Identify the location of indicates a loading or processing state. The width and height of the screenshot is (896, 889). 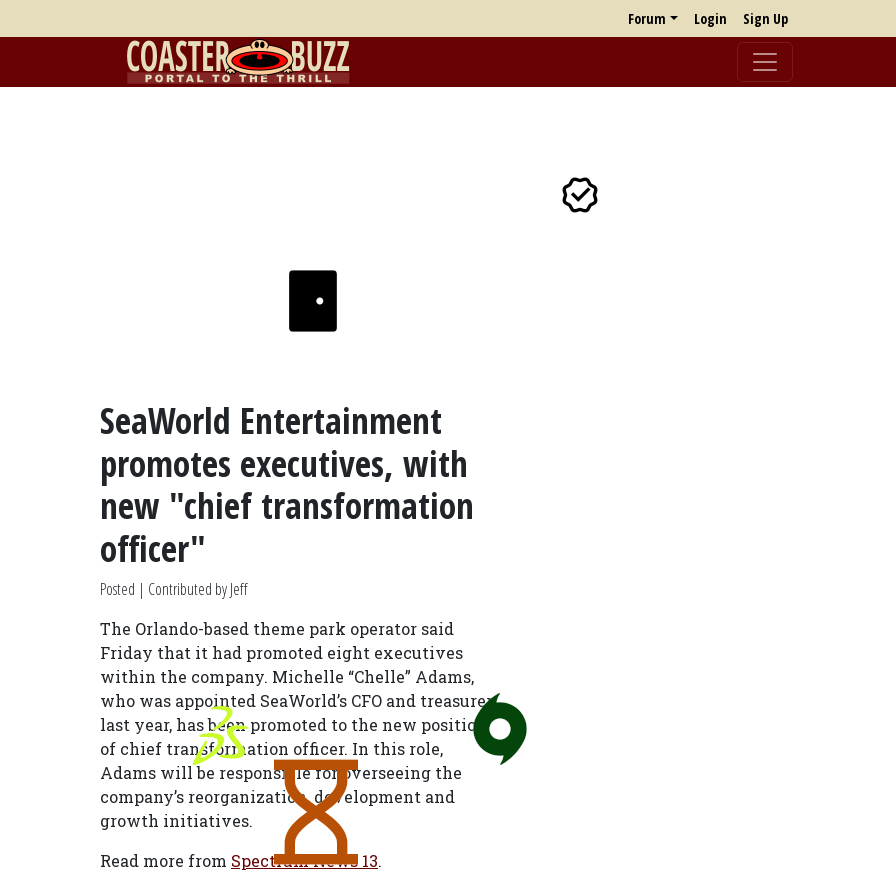
(316, 812).